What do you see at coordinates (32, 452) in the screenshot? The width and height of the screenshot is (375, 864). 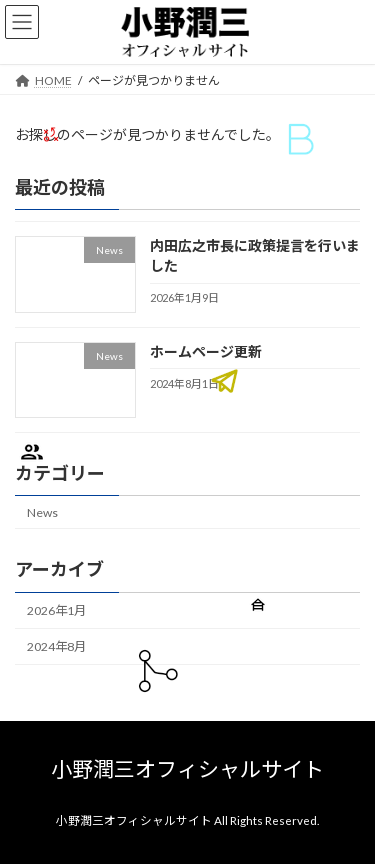 I see `view contacts or people list` at bounding box center [32, 452].